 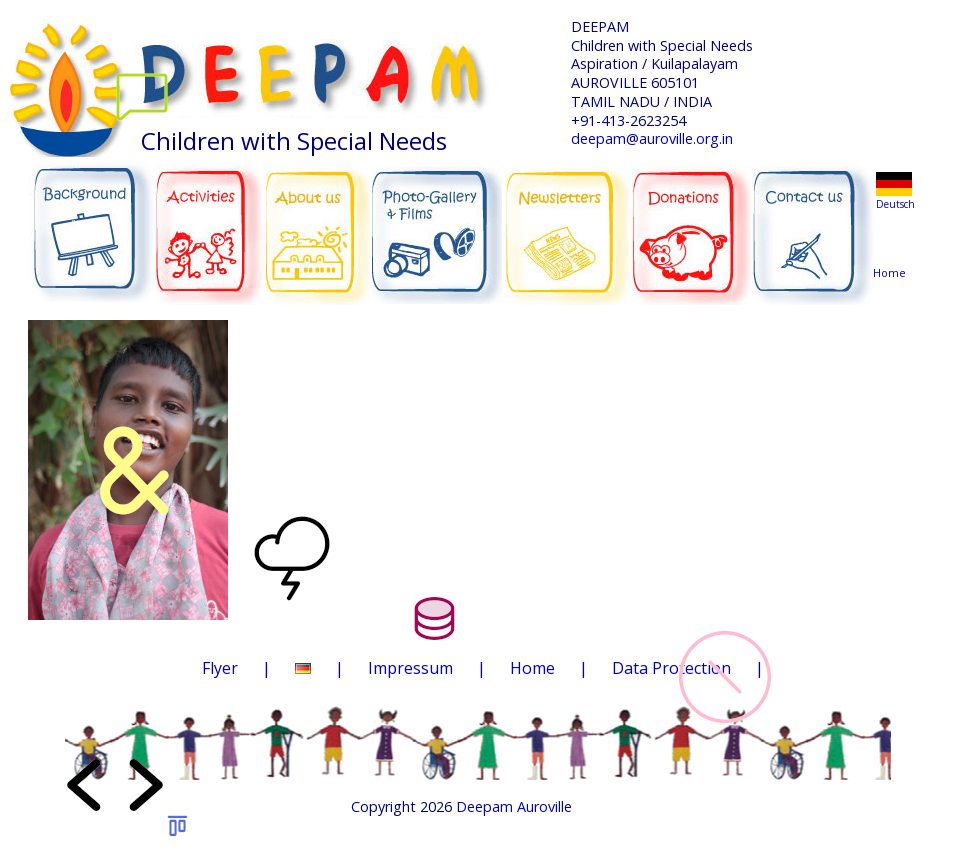 What do you see at coordinates (115, 785) in the screenshot?
I see `view or edit source code` at bounding box center [115, 785].